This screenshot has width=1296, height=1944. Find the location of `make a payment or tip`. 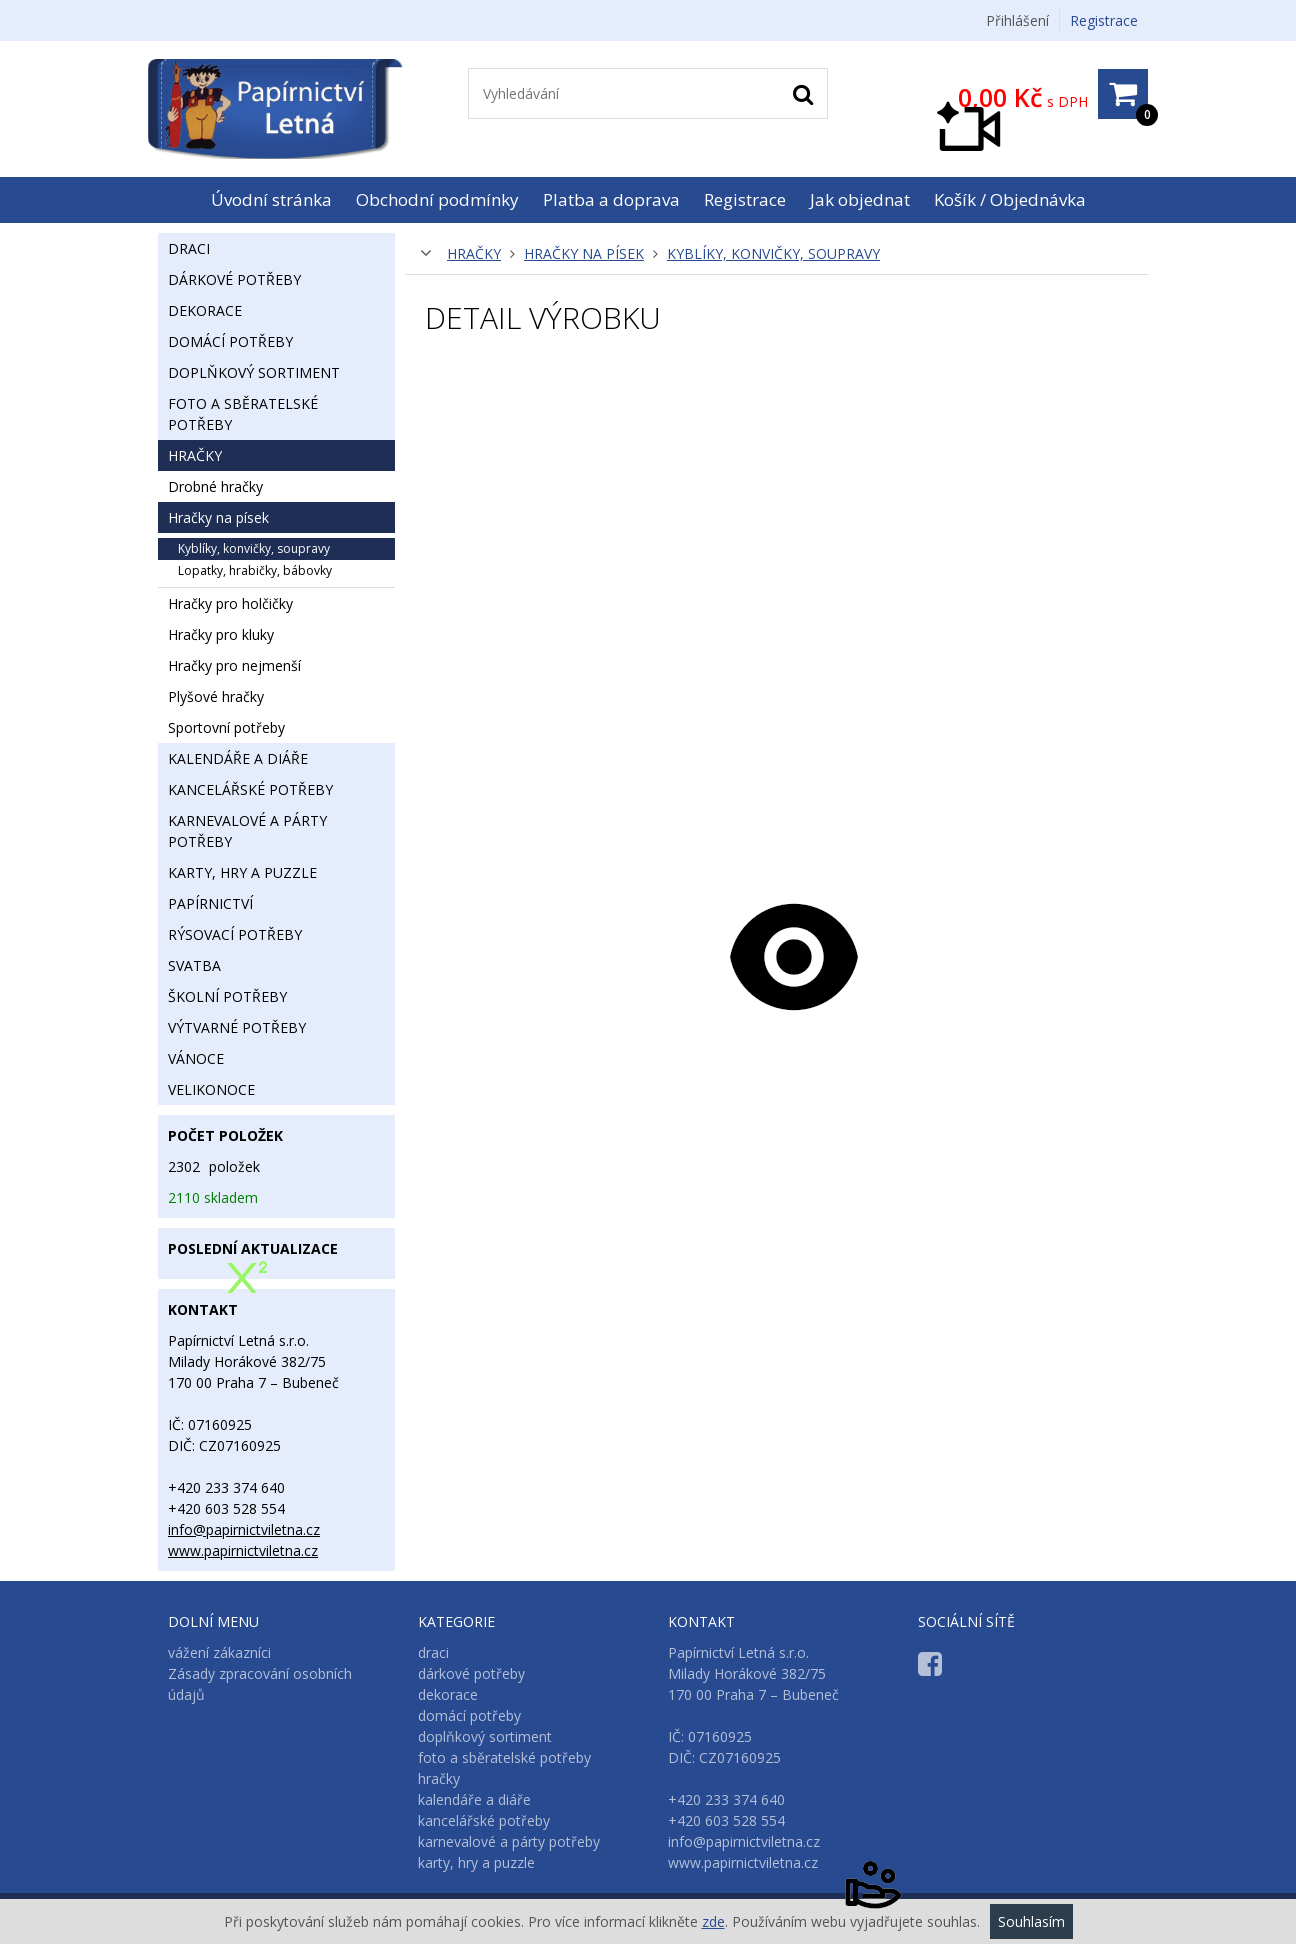

make a payment or tip is located at coordinates (873, 1886).